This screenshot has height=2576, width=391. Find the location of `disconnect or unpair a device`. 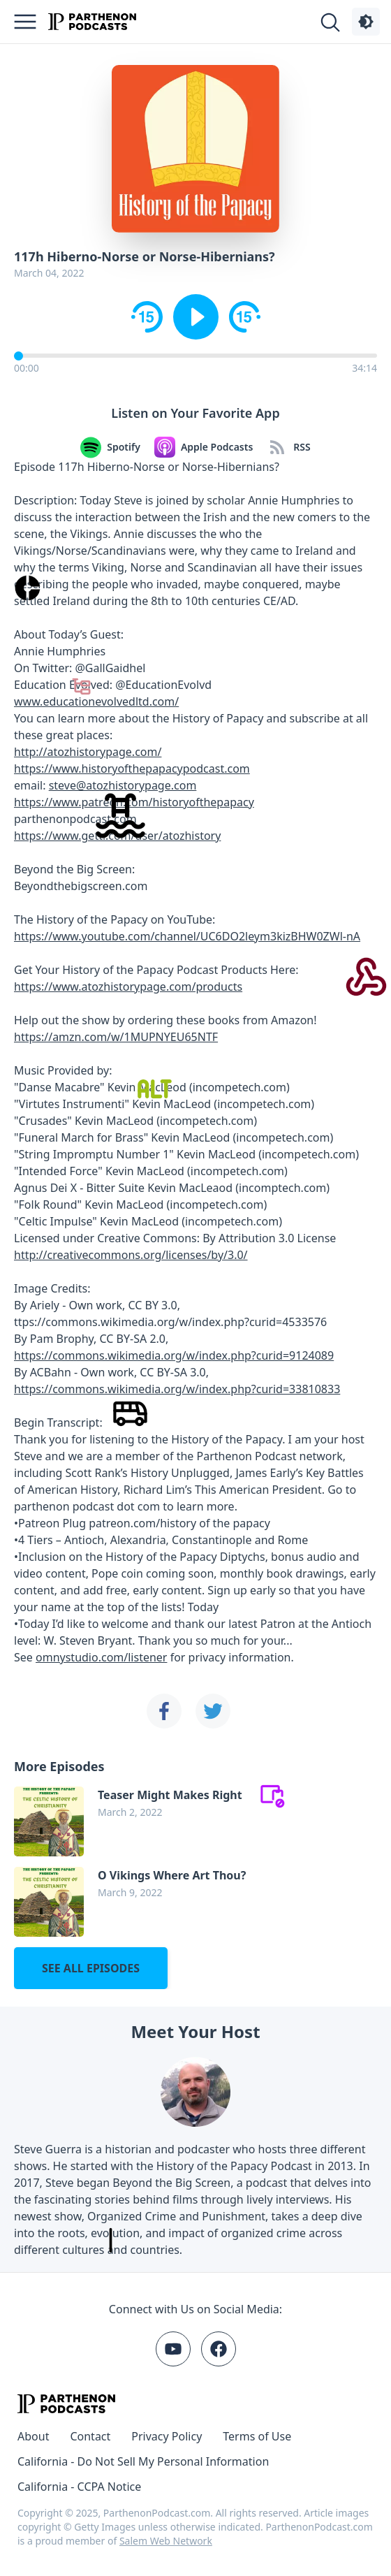

disconnect or unpair a device is located at coordinates (272, 1795).